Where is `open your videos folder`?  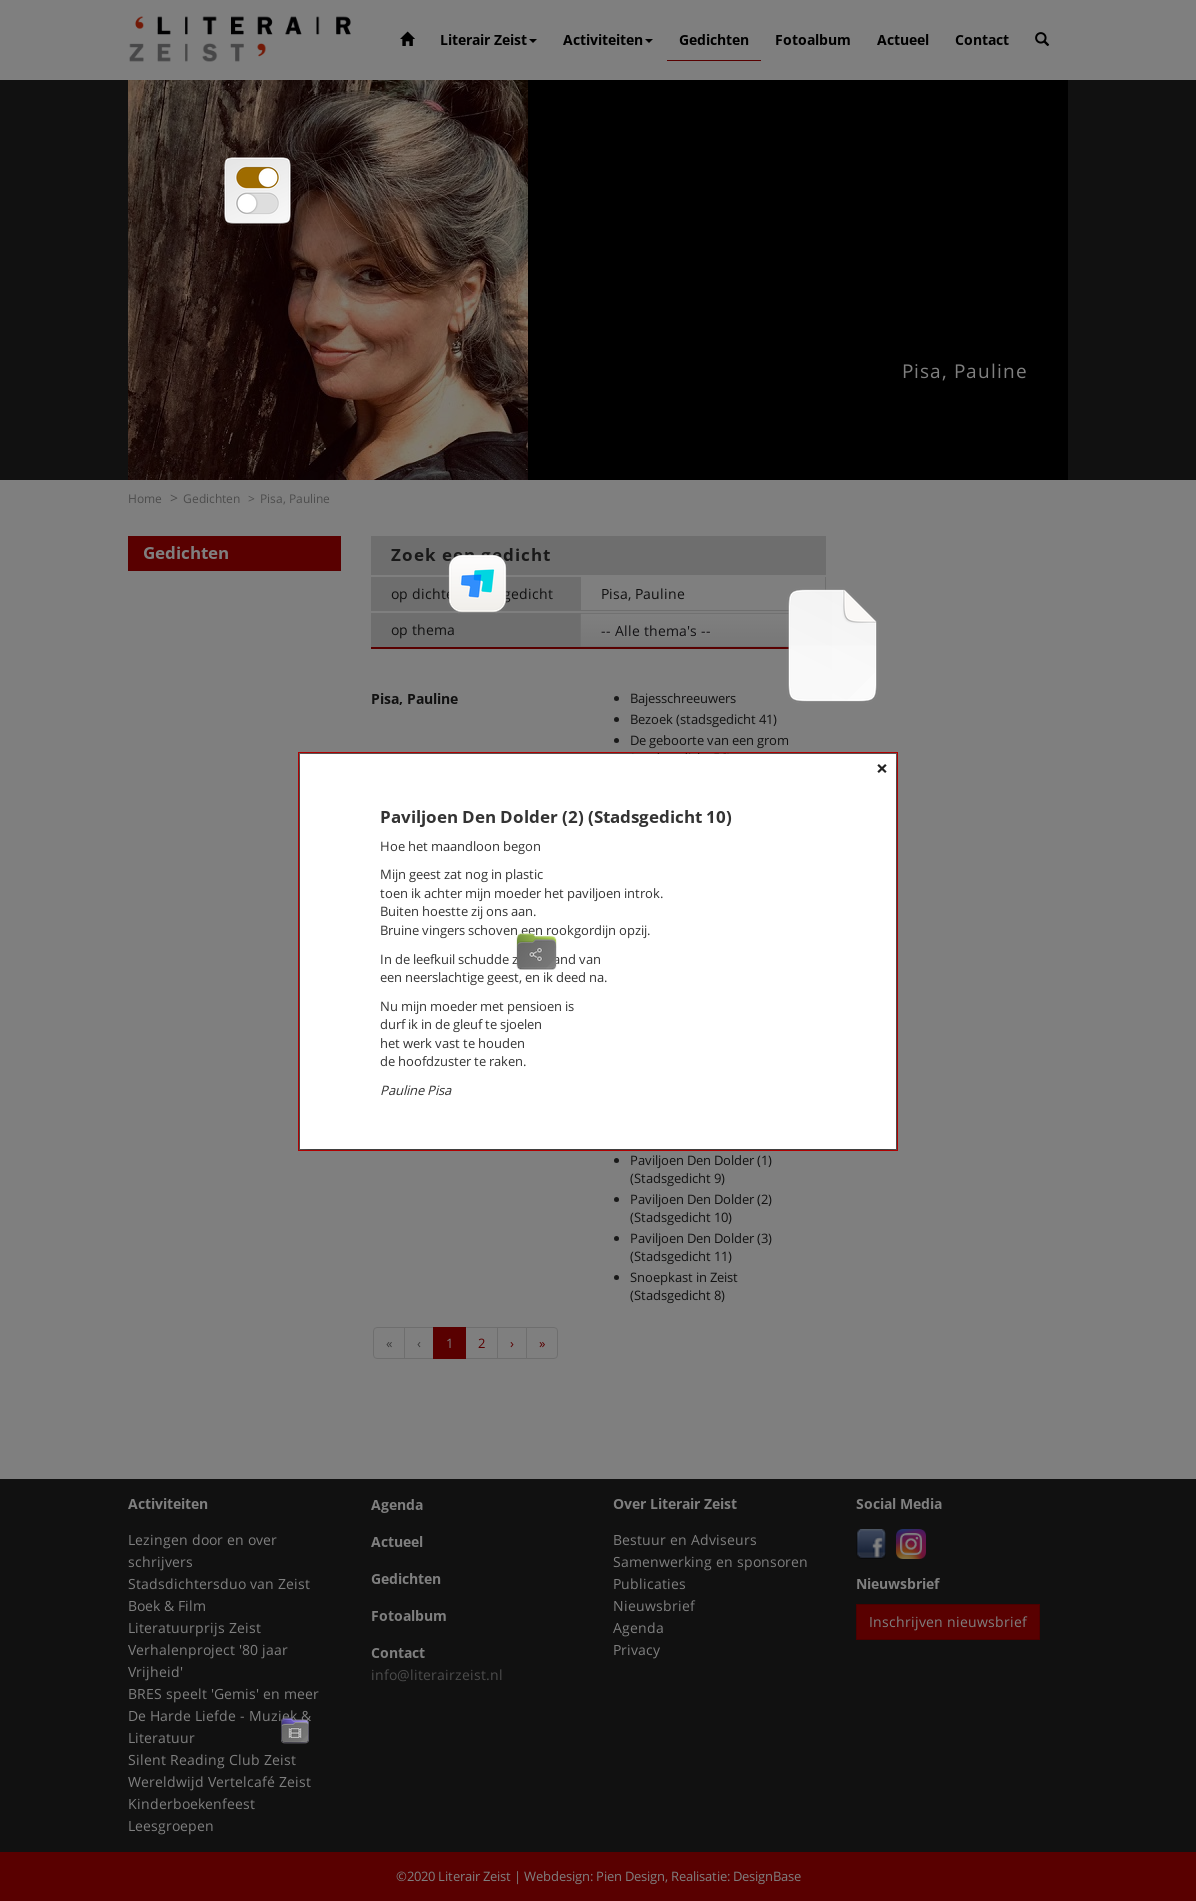
open your videos folder is located at coordinates (295, 1730).